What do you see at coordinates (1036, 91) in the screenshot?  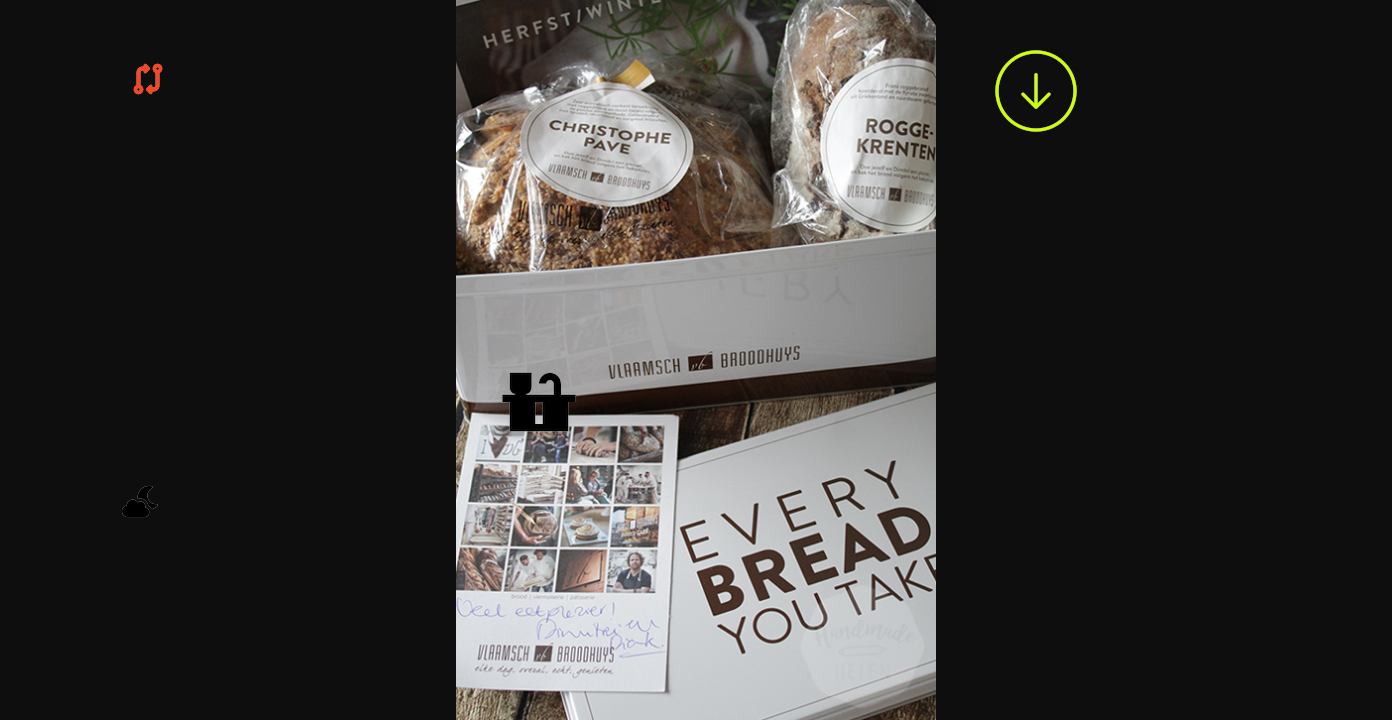 I see `download file or content` at bounding box center [1036, 91].